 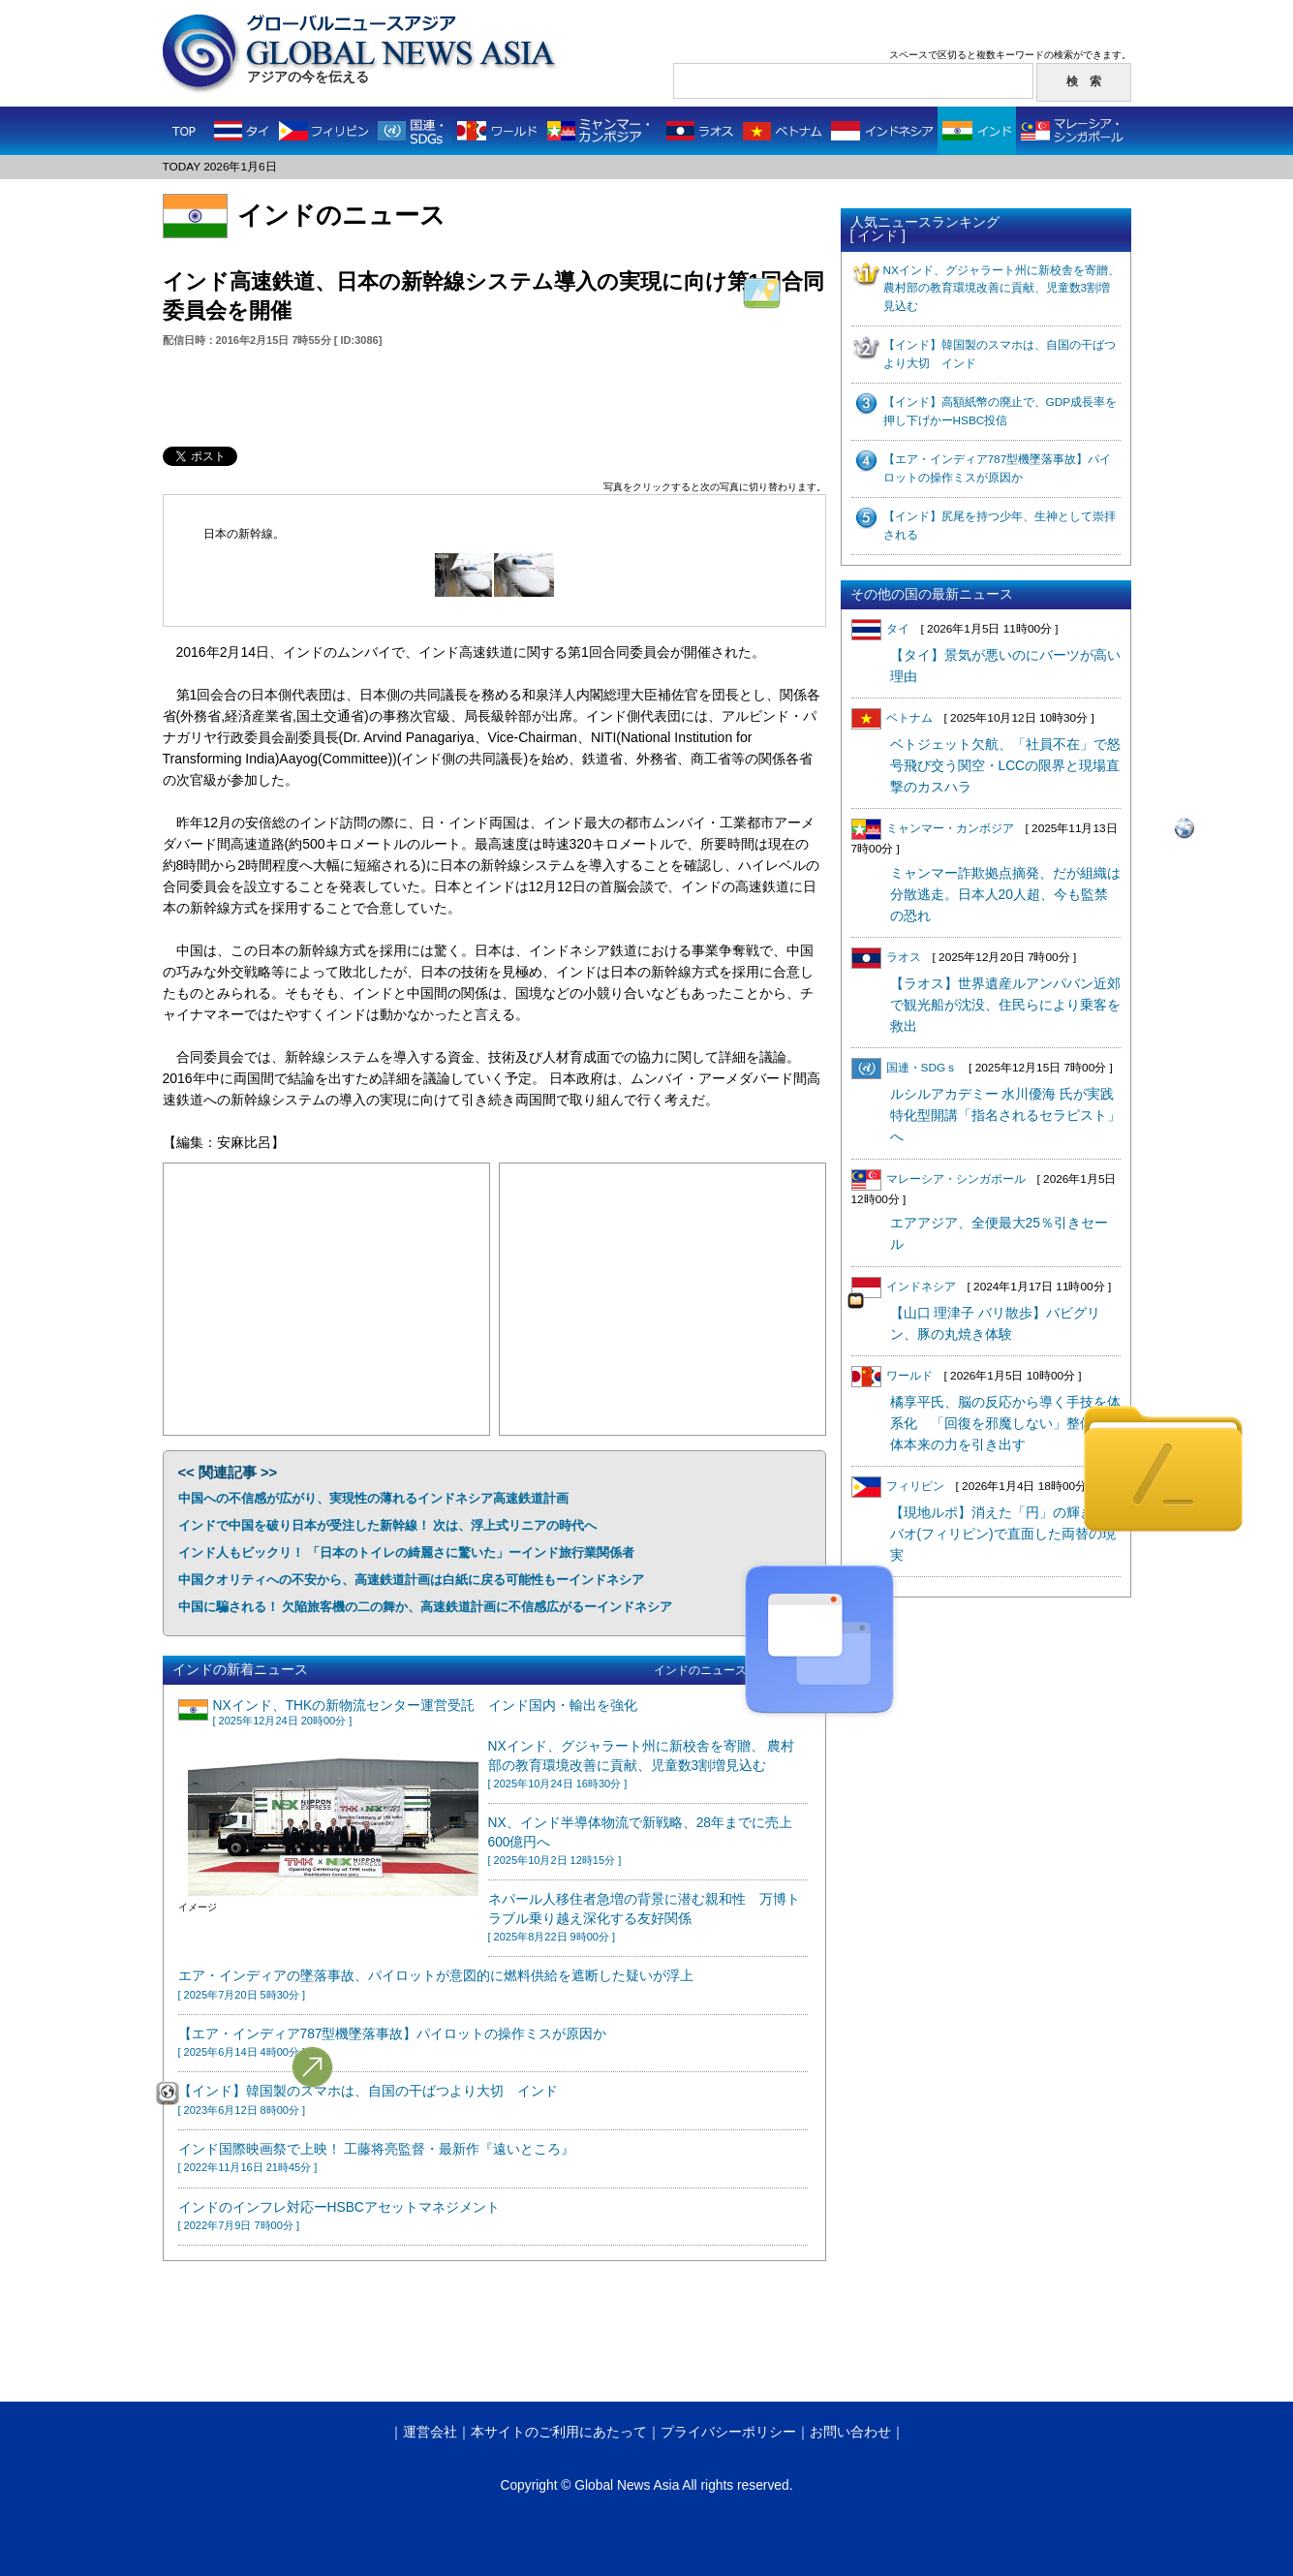 What do you see at coordinates (168, 2094) in the screenshot?
I see `configure iSCSI network storage settings` at bounding box center [168, 2094].